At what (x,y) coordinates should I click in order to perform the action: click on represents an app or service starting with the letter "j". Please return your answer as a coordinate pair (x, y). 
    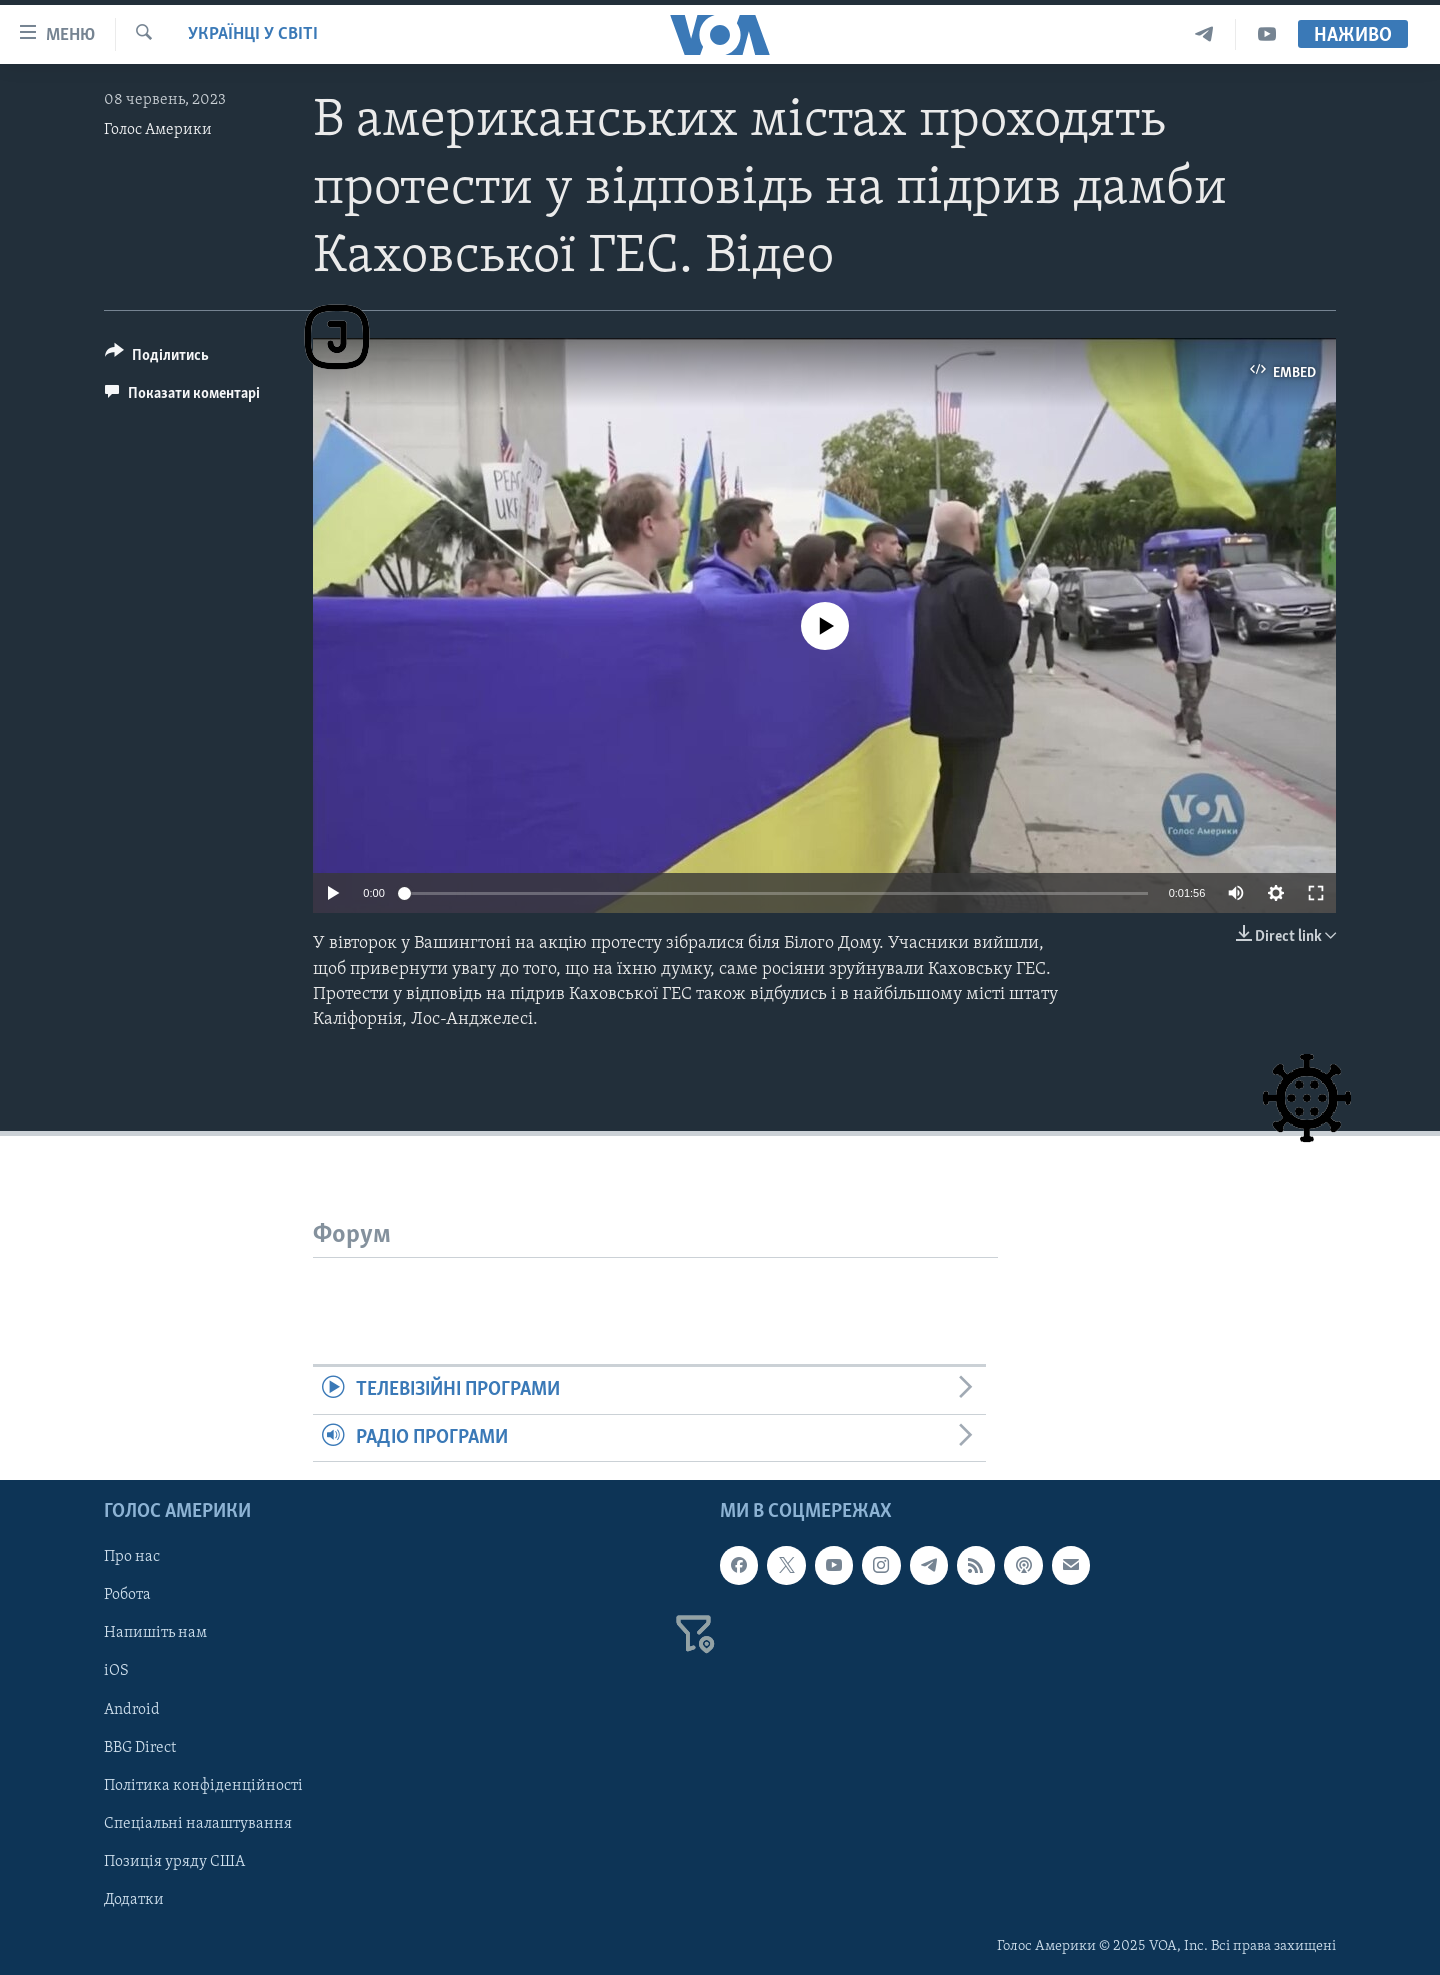
    Looking at the image, I should click on (337, 337).